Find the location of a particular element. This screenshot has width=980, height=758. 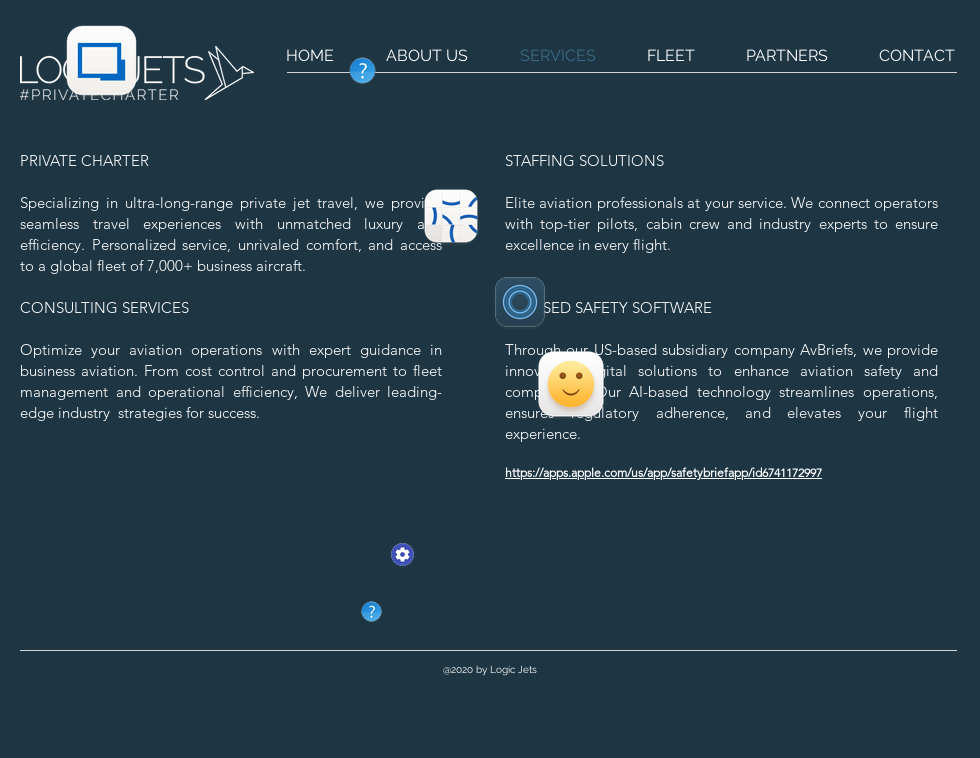

open remote desktop manager is located at coordinates (101, 60).